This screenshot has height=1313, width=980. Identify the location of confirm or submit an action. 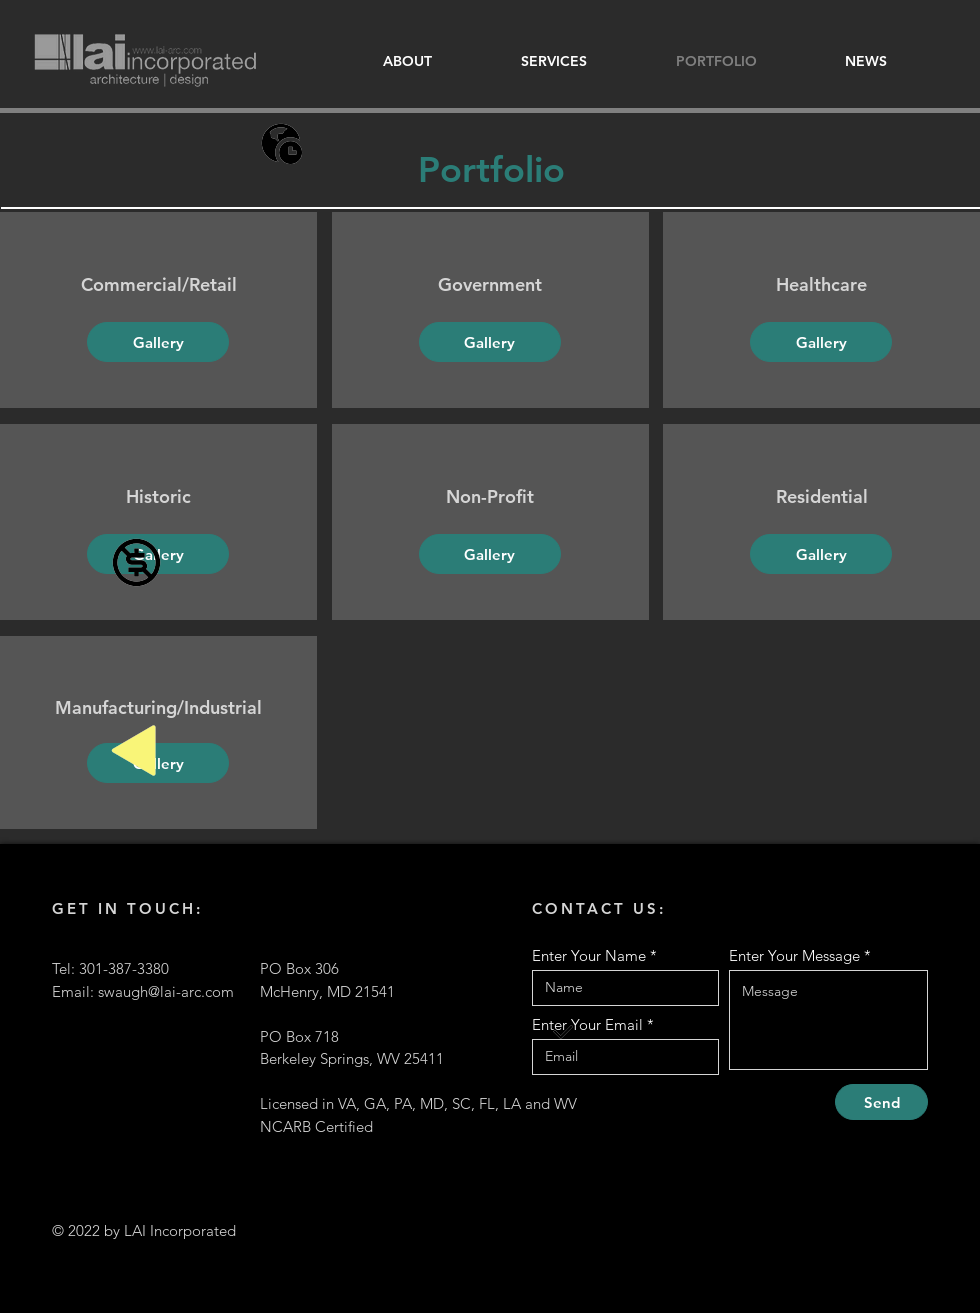
(563, 1032).